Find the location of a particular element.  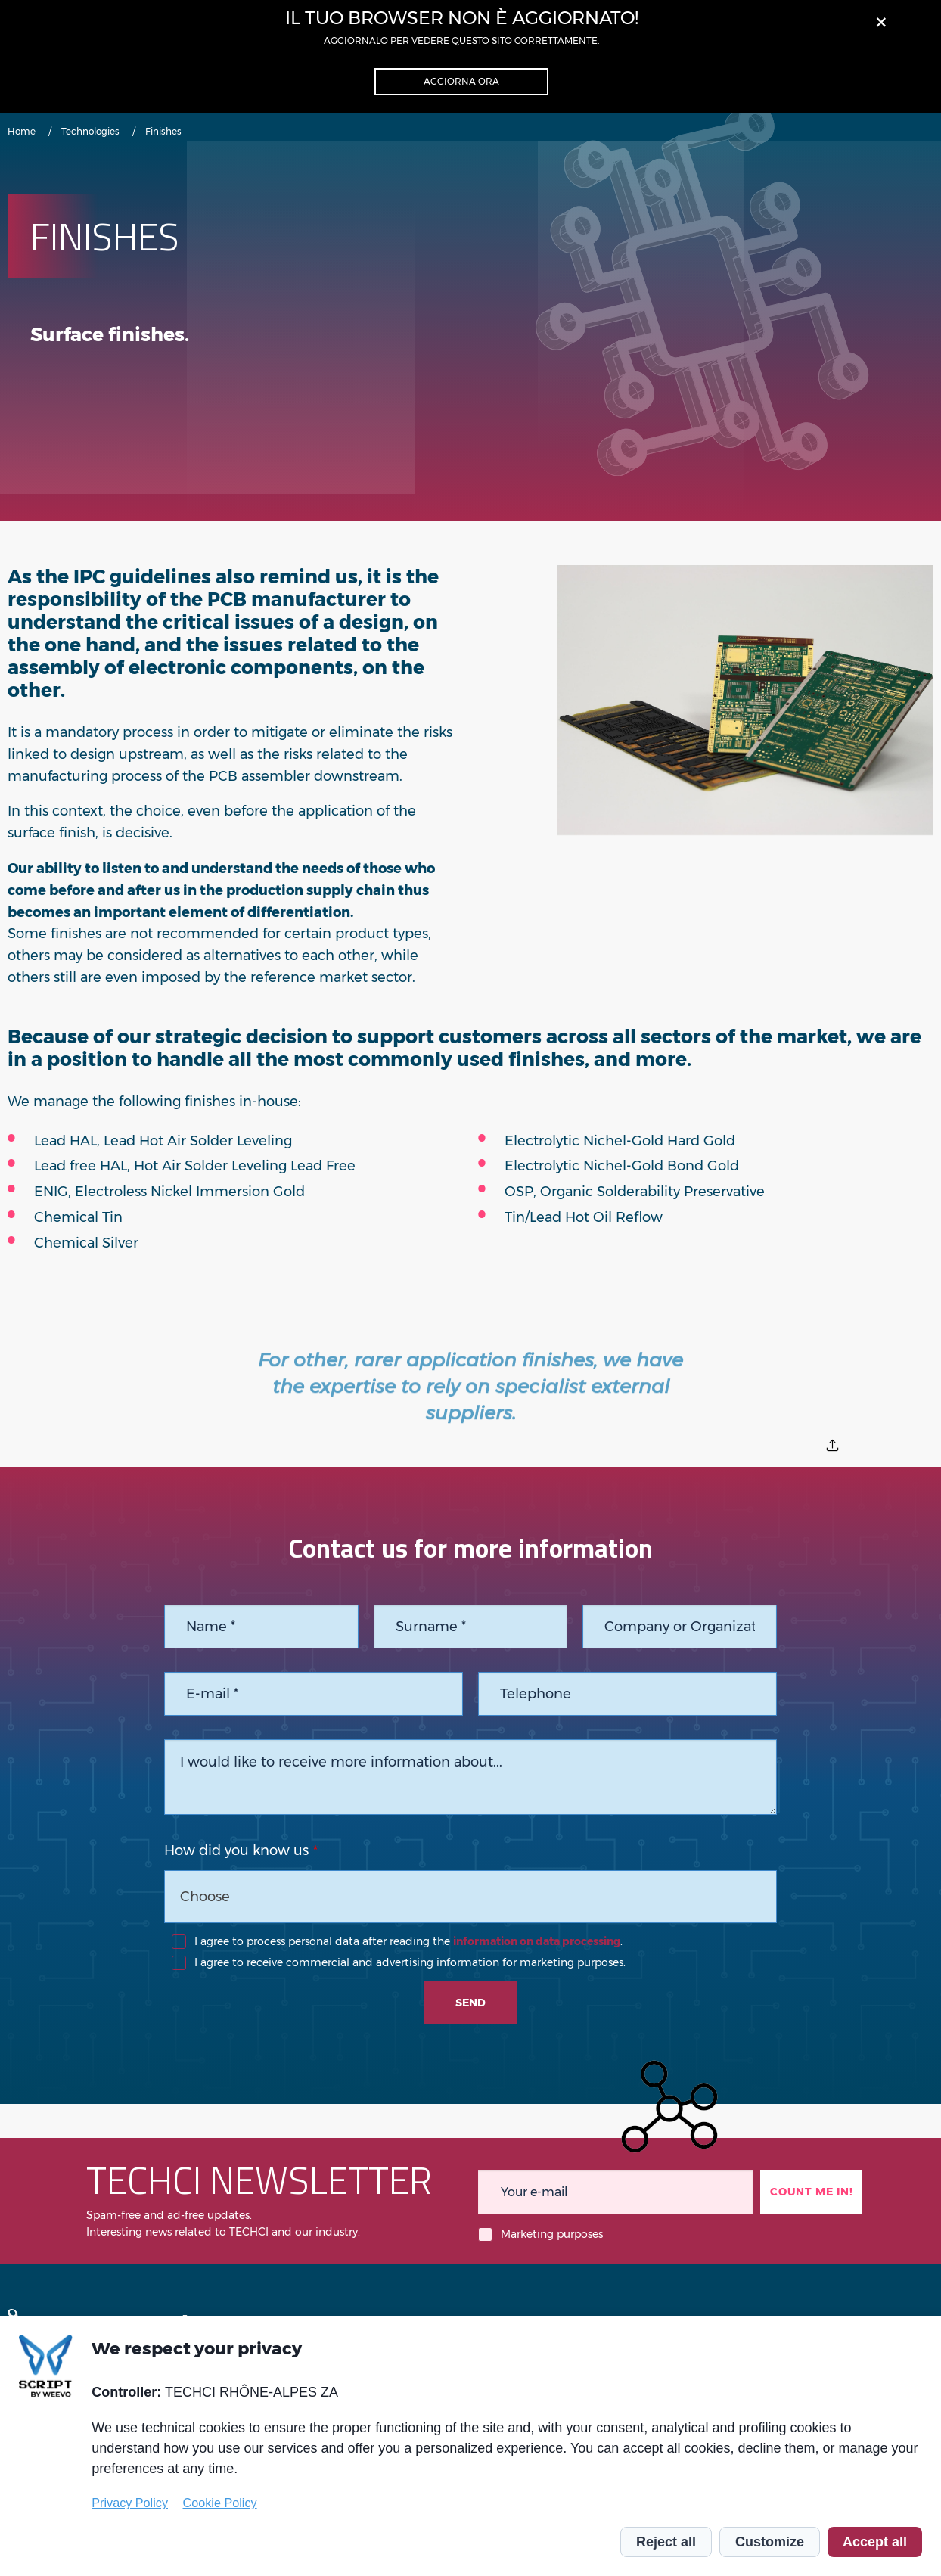

view network connections or relationships is located at coordinates (669, 2108).